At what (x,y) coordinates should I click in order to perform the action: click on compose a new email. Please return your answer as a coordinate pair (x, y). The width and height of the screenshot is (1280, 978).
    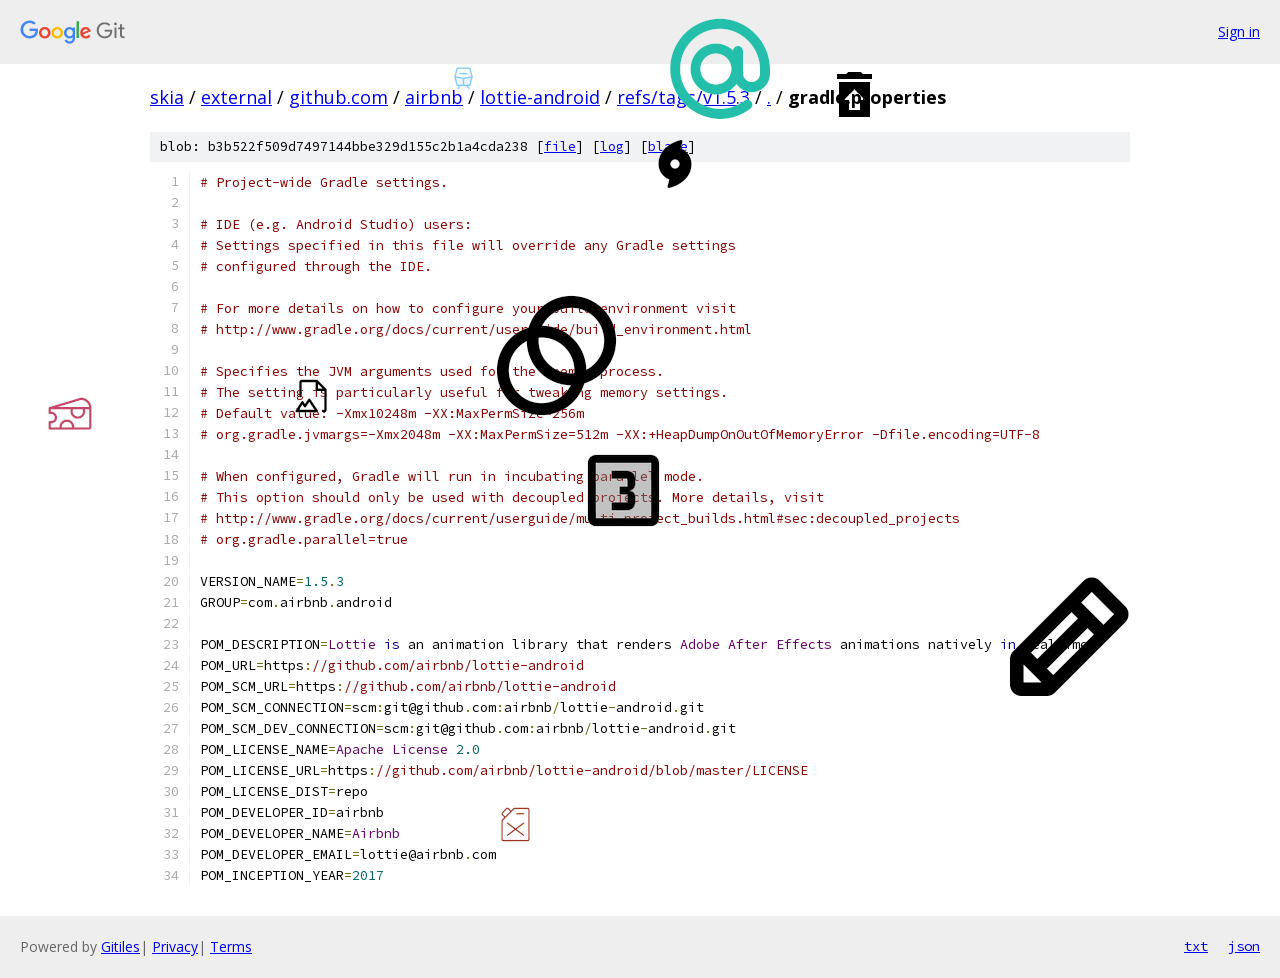
    Looking at the image, I should click on (720, 69).